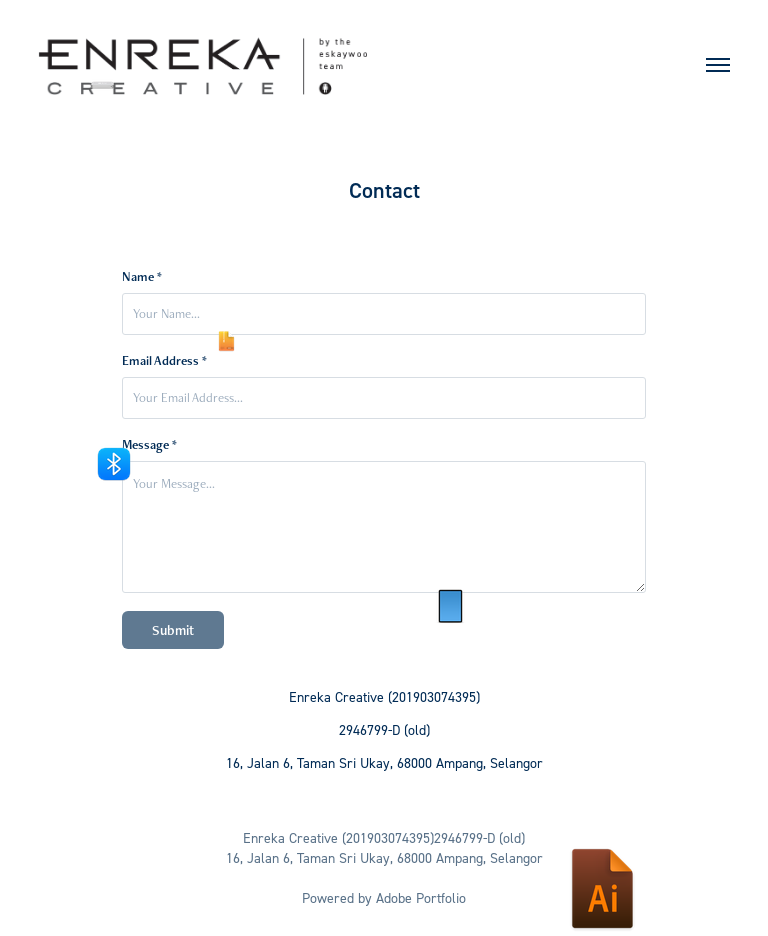 Image resolution: width=768 pixels, height=936 pixels. I want to click on iPad Air device icon, so click(450, 606).